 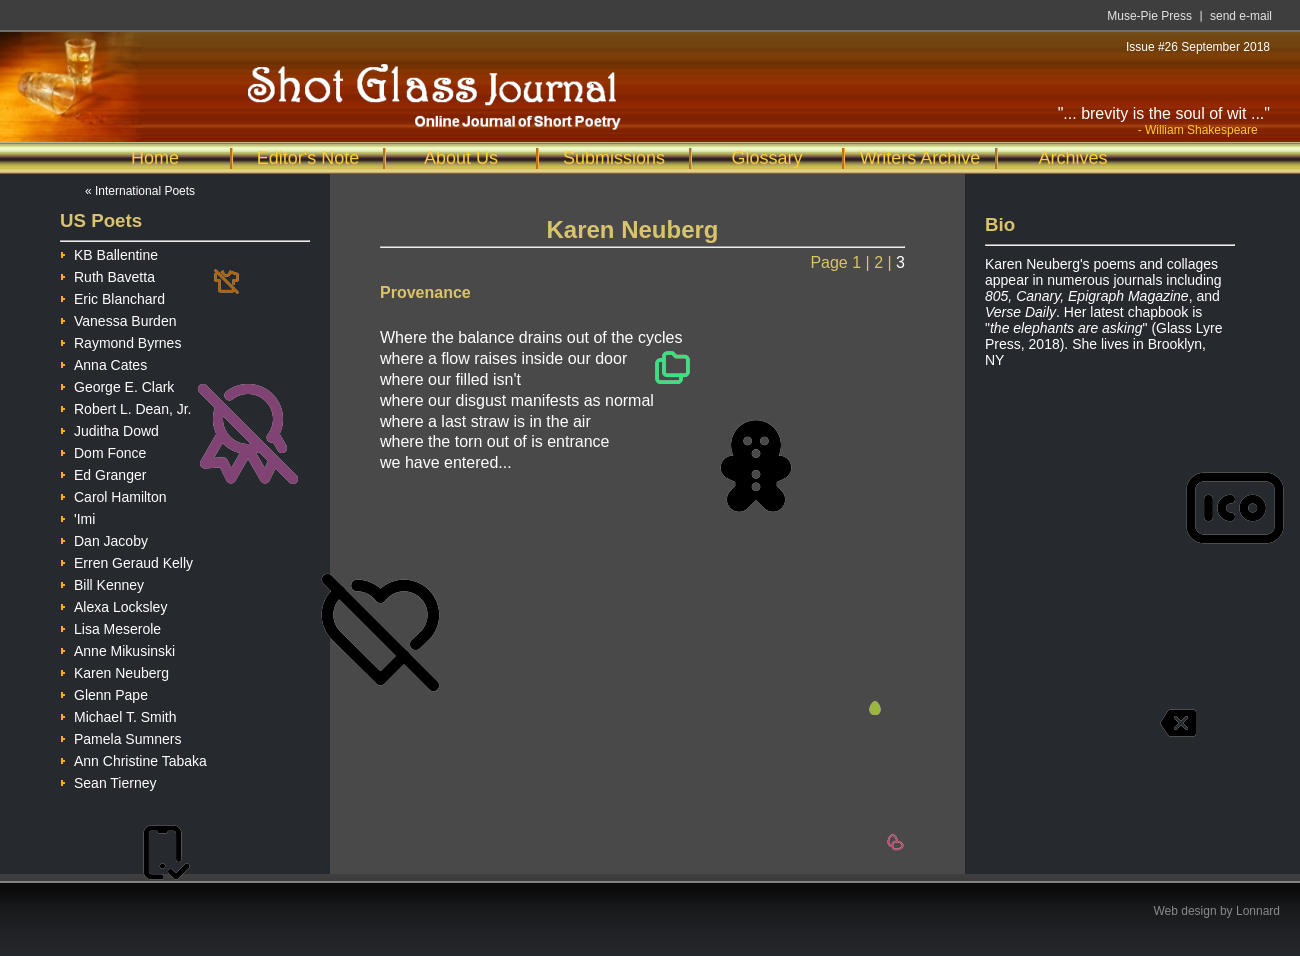 What do you see at coordinates (1178, 723) in the screenshot?
I see `delete the last character entered` at bounding box center [1178, 723].